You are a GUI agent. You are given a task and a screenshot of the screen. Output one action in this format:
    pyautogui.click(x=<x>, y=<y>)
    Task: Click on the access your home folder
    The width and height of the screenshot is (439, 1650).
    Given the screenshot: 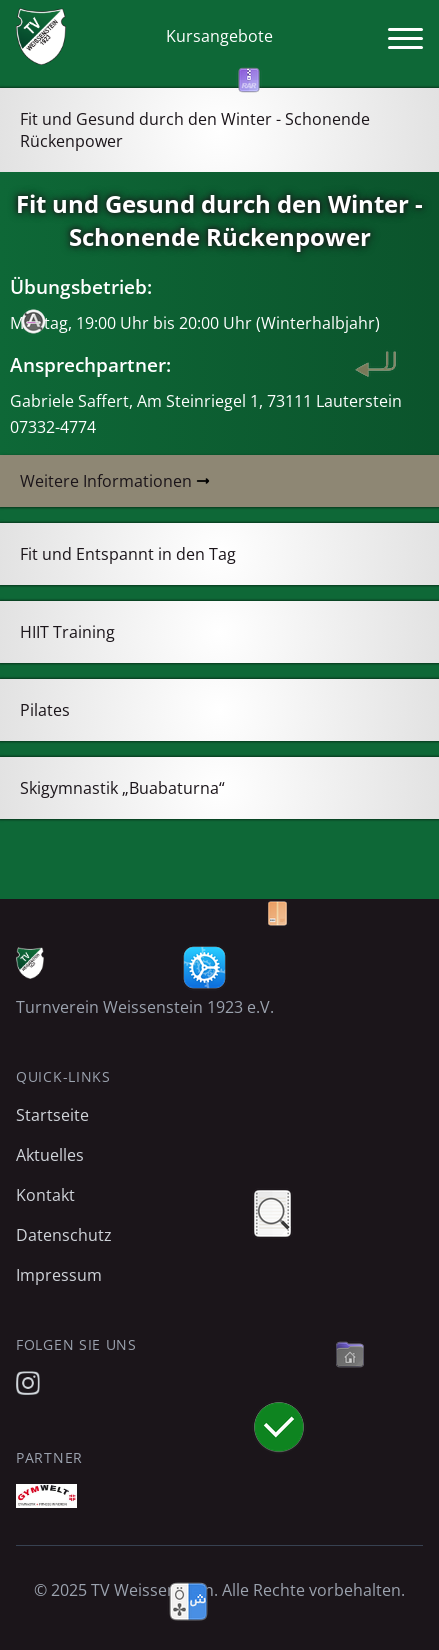 What is the action you would take?
    pyautogui.click(x=350, y=1354)
    